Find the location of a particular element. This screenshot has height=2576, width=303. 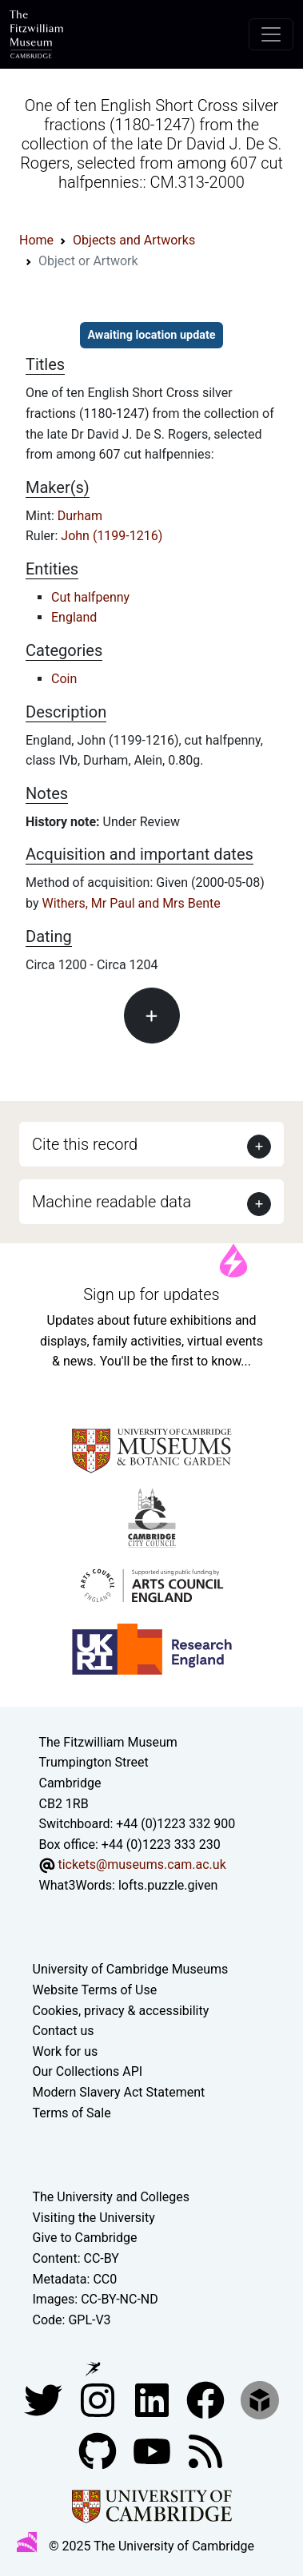

activate sprint or run mode is located at coordinates (93, 2369).